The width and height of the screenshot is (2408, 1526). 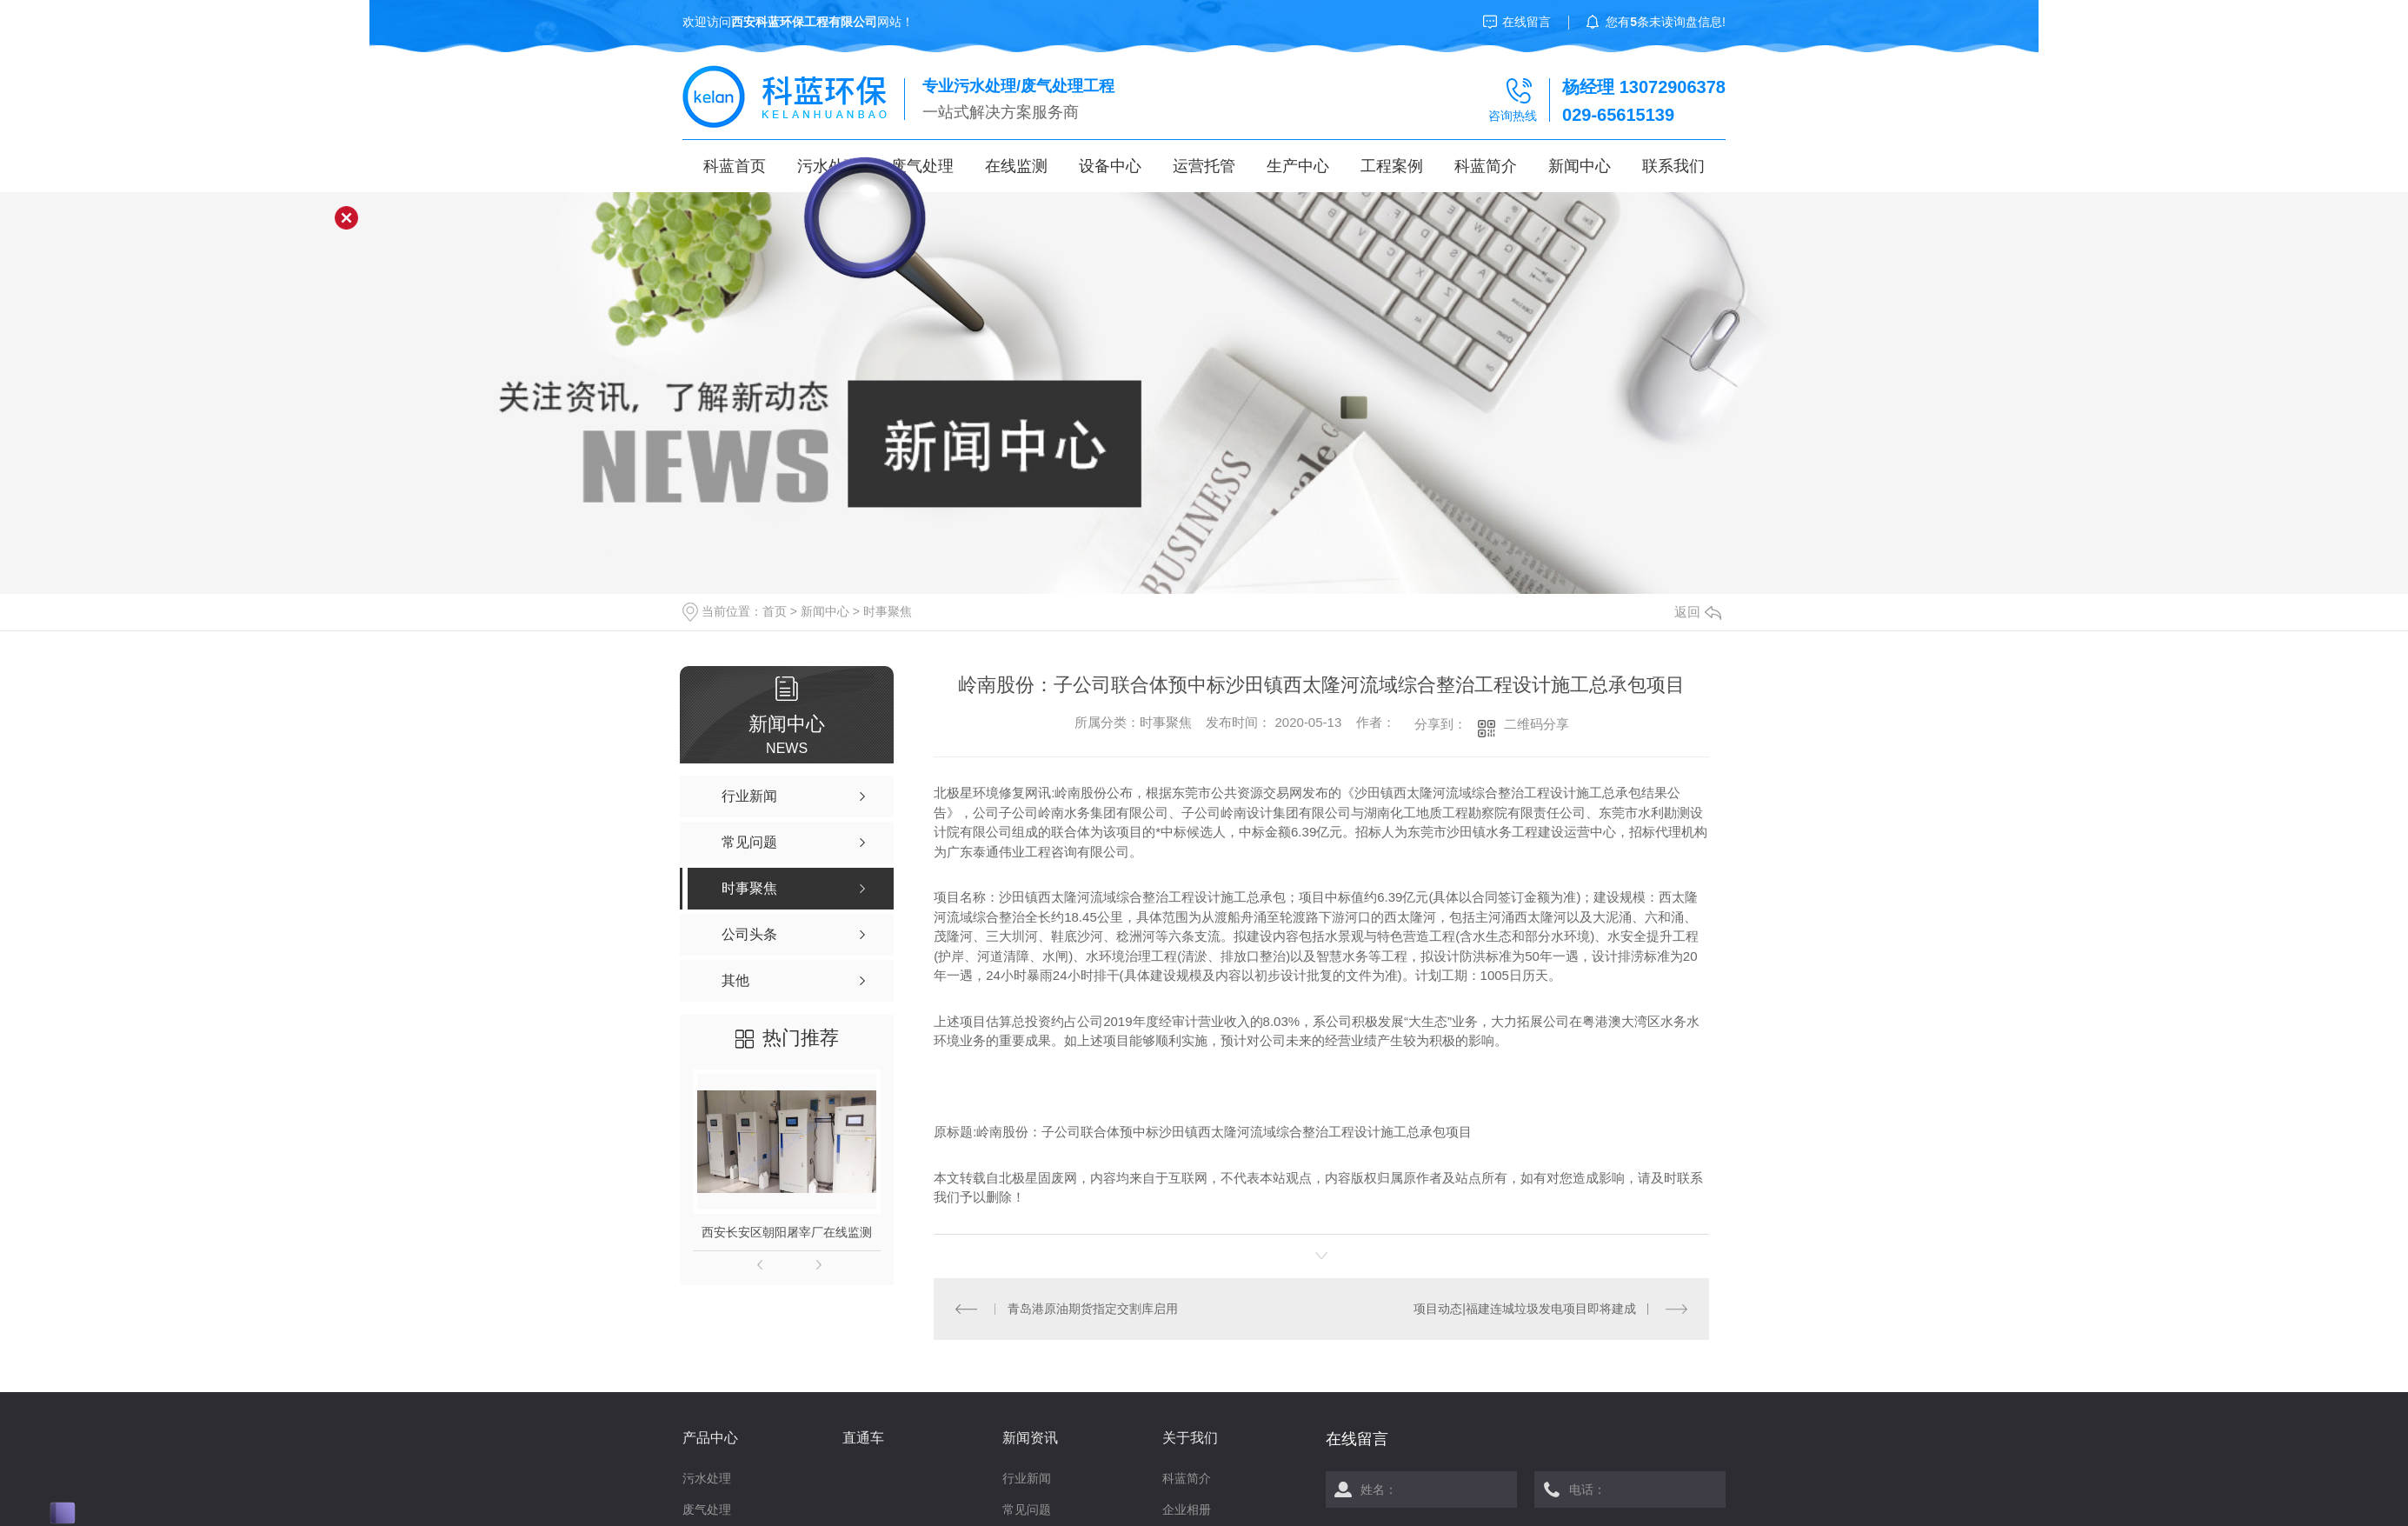 I want to click on stop or cancel the current action, so click(x=346, y=217).